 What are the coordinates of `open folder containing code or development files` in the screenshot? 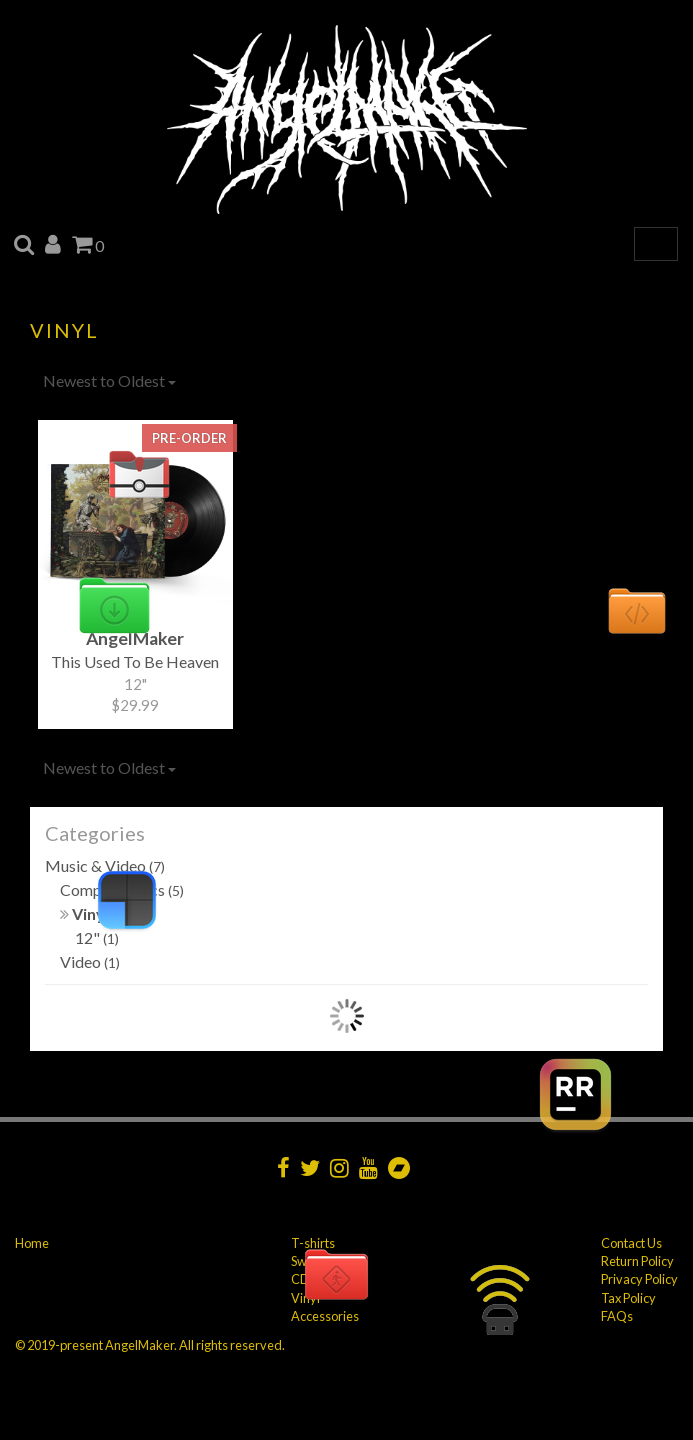 It's located at (637, 611).